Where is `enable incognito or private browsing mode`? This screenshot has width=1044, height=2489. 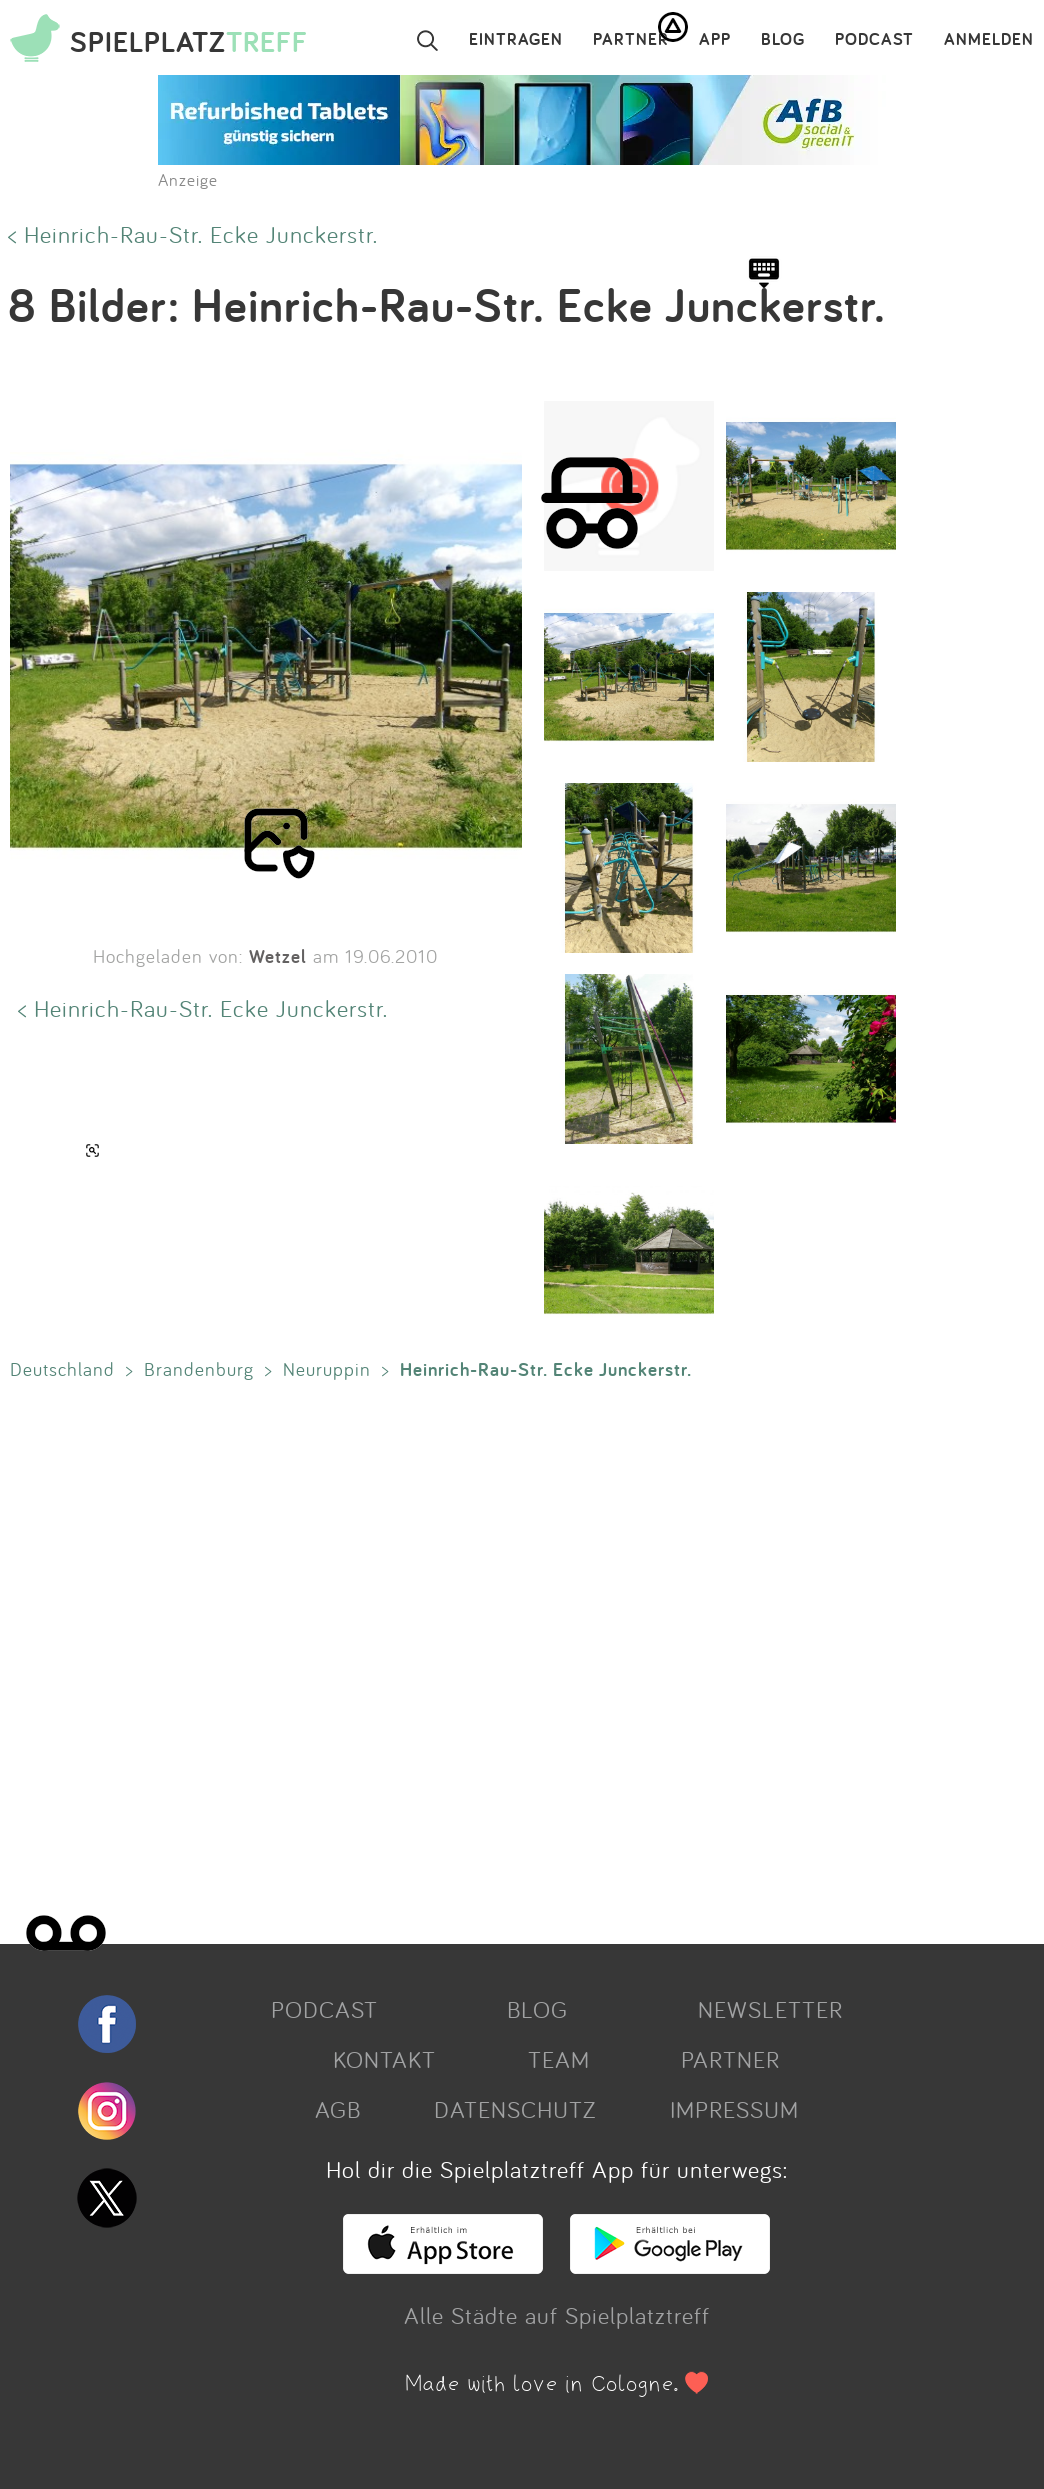
enable incognito or private browsing mode is located at coordinates (592, 503).